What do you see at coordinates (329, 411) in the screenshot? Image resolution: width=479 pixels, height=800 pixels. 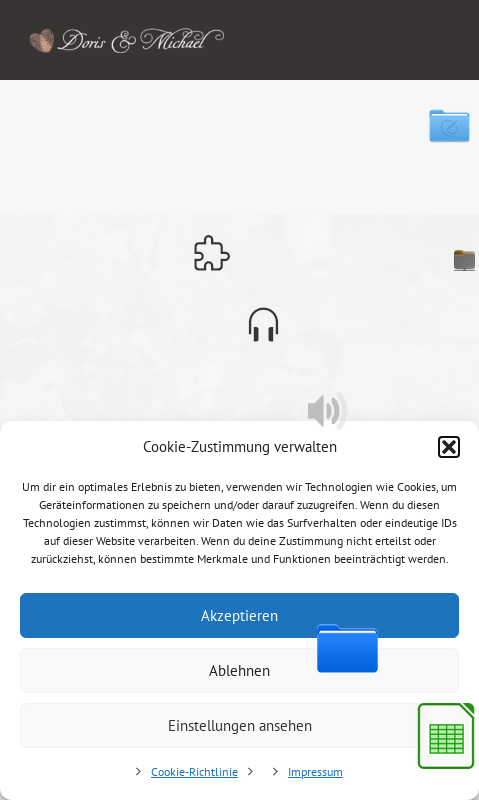 I see `indicates medium volume level` at bounding box center [329, 411].